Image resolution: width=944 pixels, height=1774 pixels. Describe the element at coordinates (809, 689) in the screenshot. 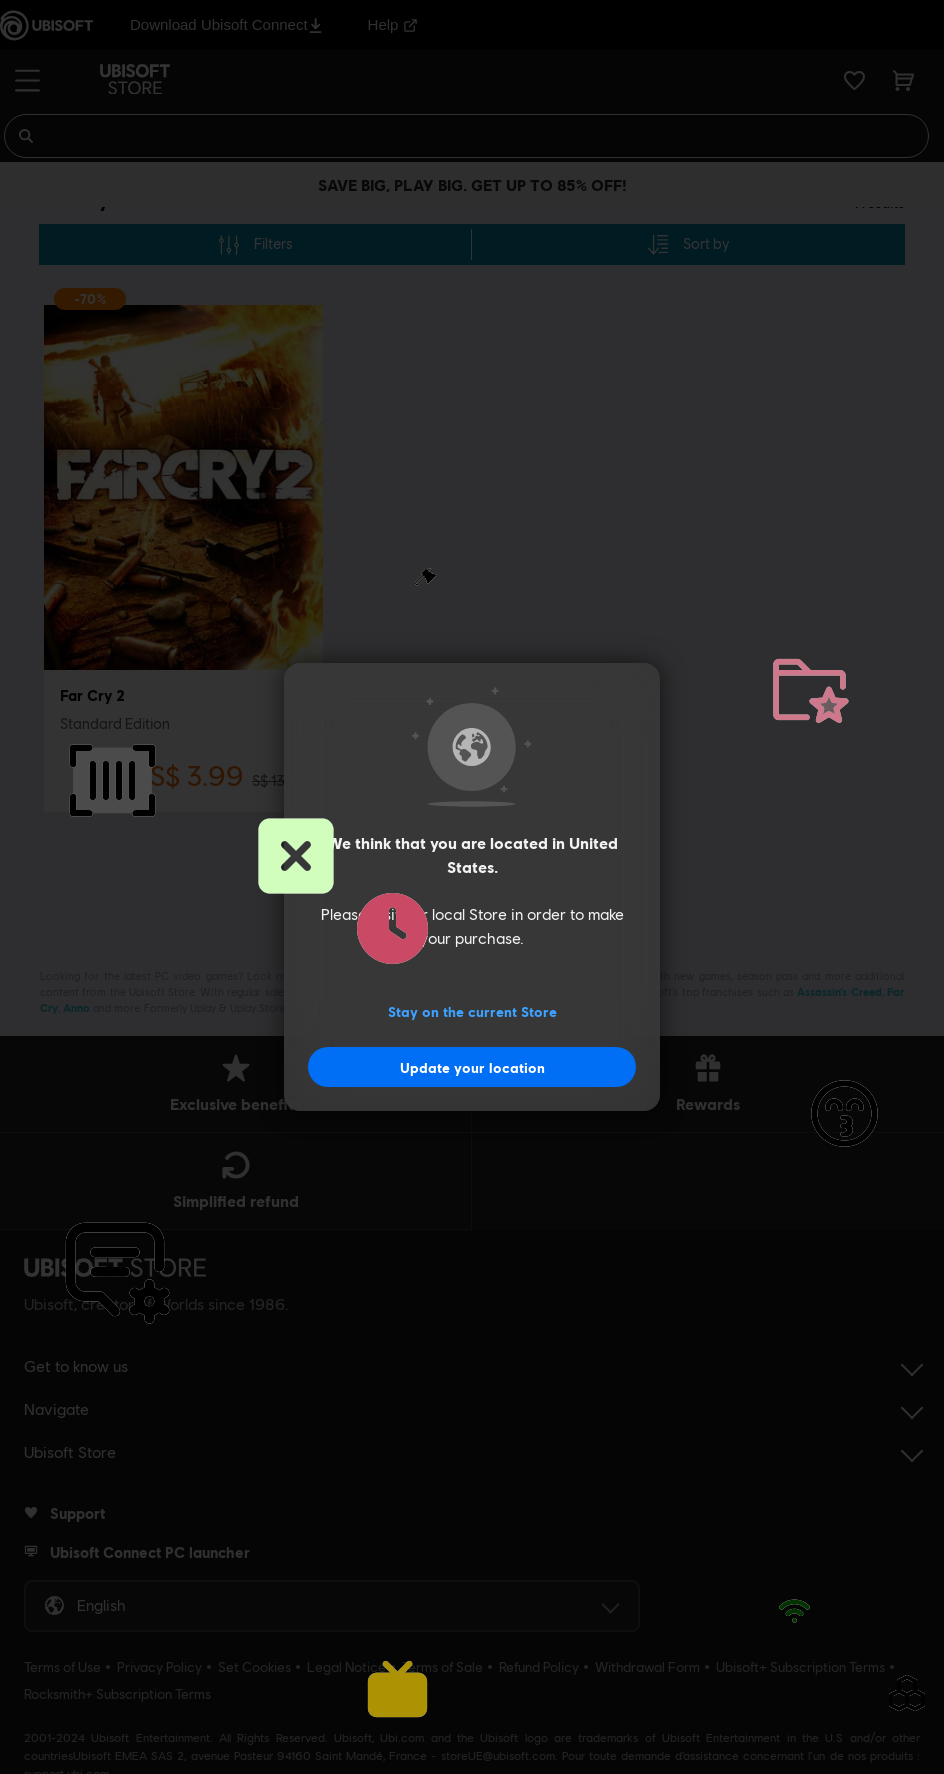

I see `access your starred or favorite folder` at that location.